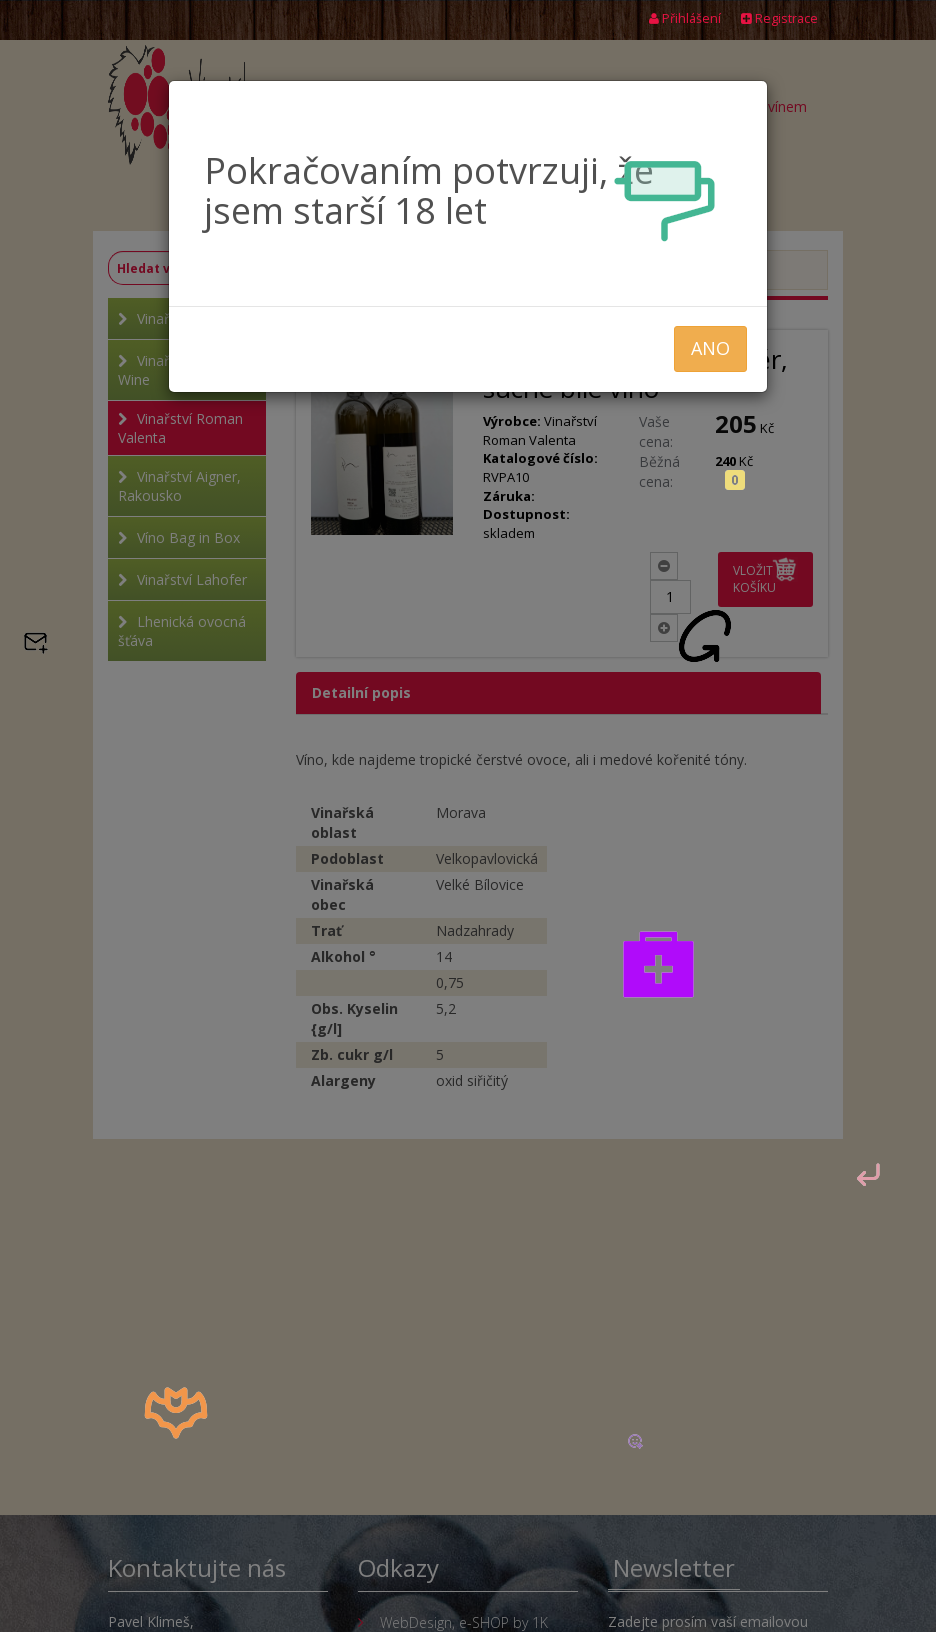 Image resolution: width=936 pixels, height=1632 pixels. Describe the element at coordinates (658, 964) in the screenshot. I see `access health or medical features` at that location.